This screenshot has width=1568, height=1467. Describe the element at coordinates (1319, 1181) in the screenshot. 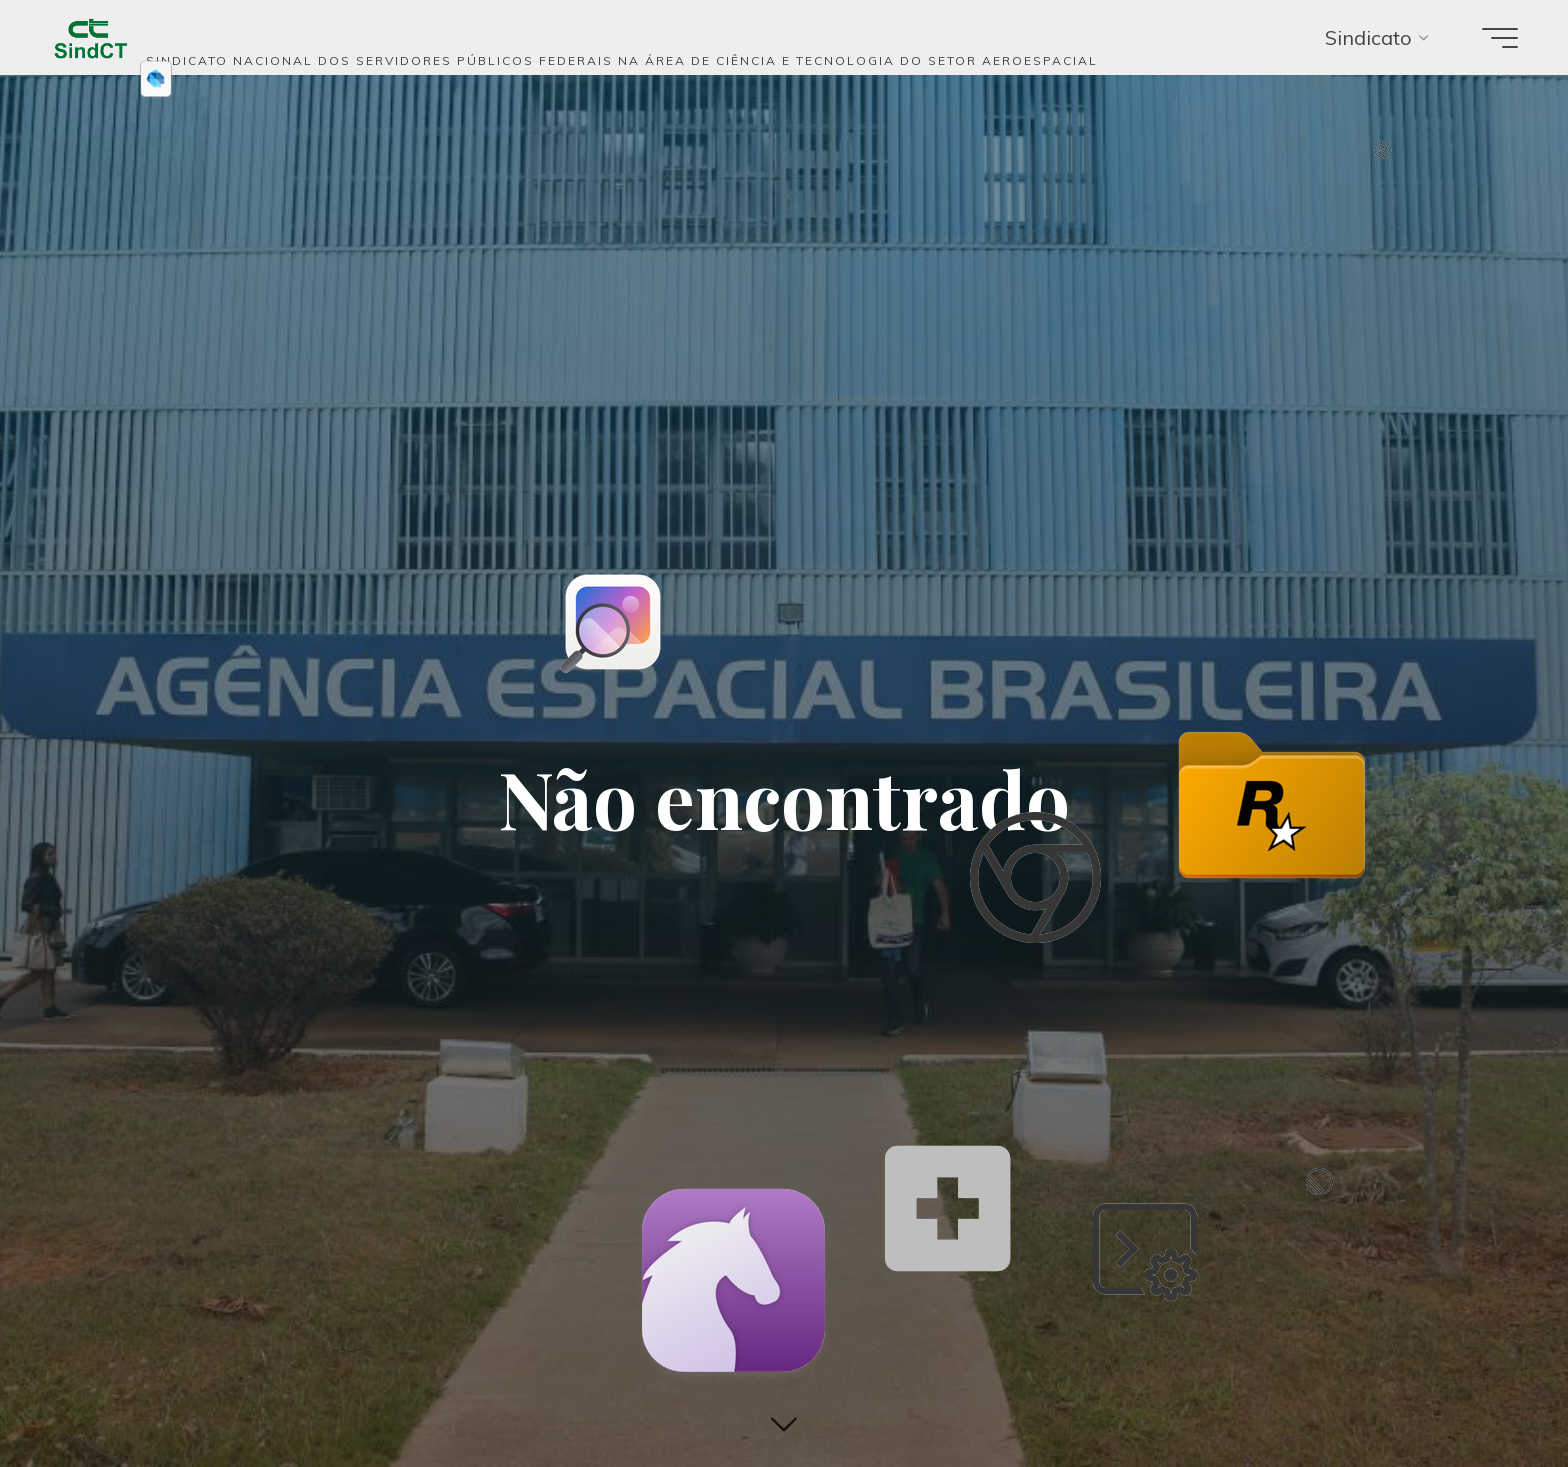

I see `open linear app` at that location.